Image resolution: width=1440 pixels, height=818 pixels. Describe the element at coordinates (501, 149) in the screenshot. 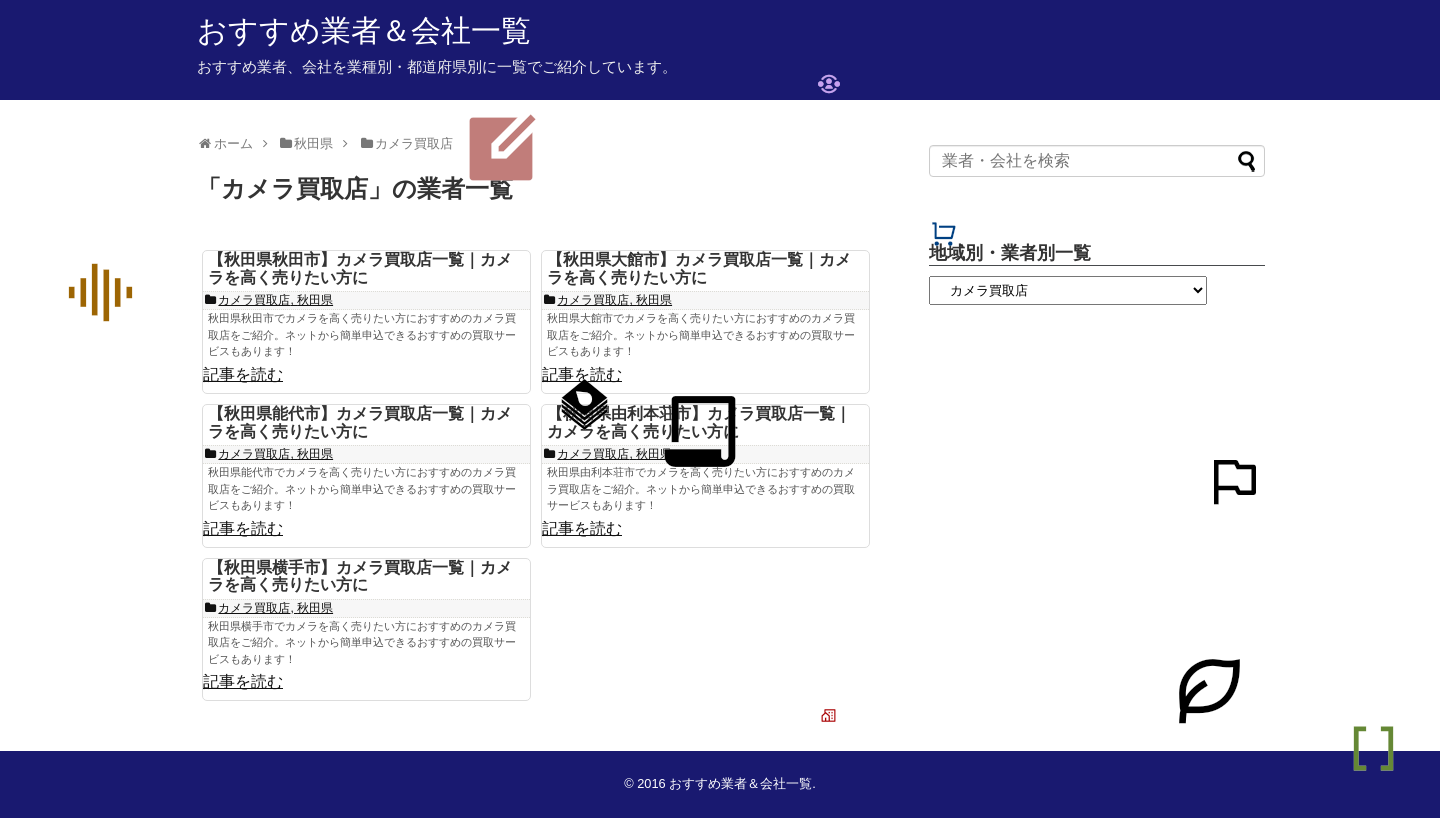

I see `edit or compose a new document` at that location.